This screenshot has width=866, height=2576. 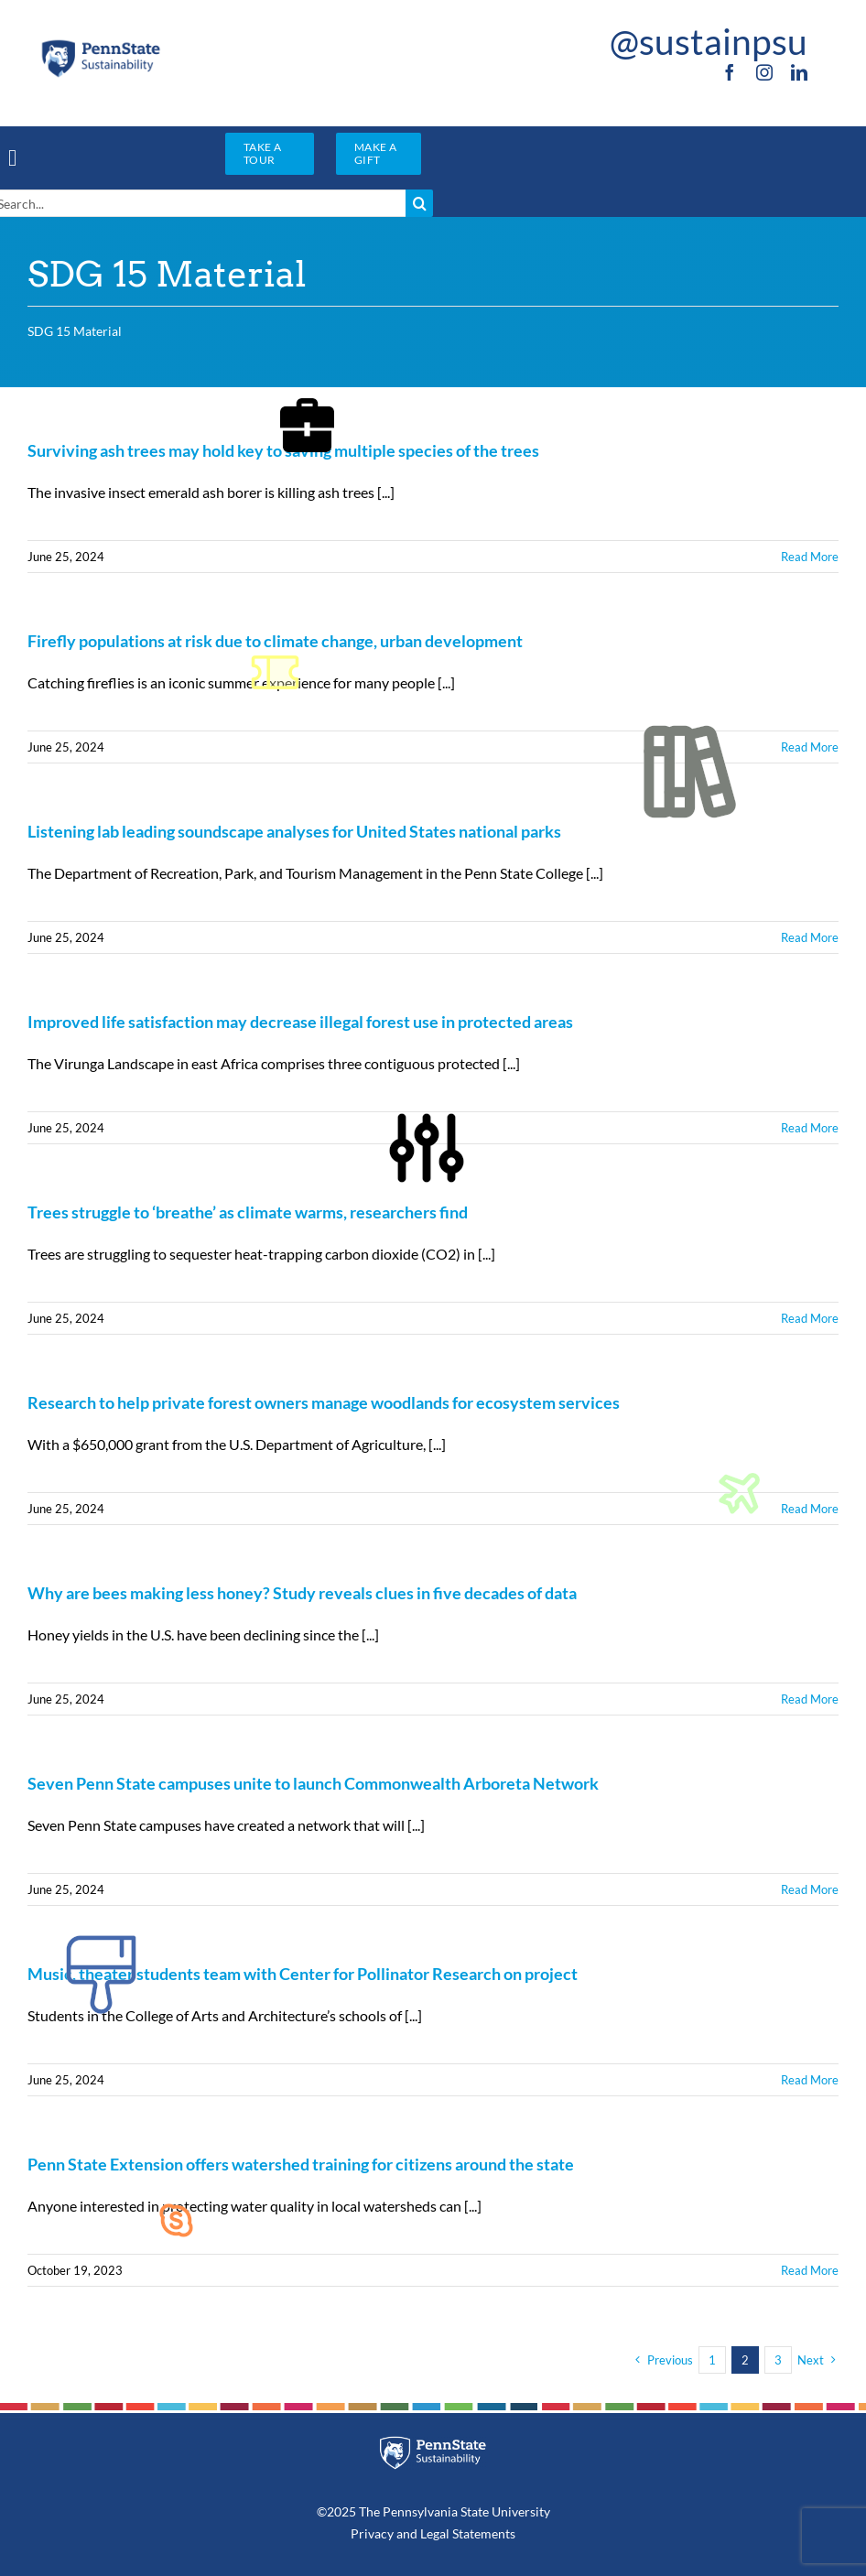 I want to click on access painting or drawing tools, so click(x=101, y=1973).